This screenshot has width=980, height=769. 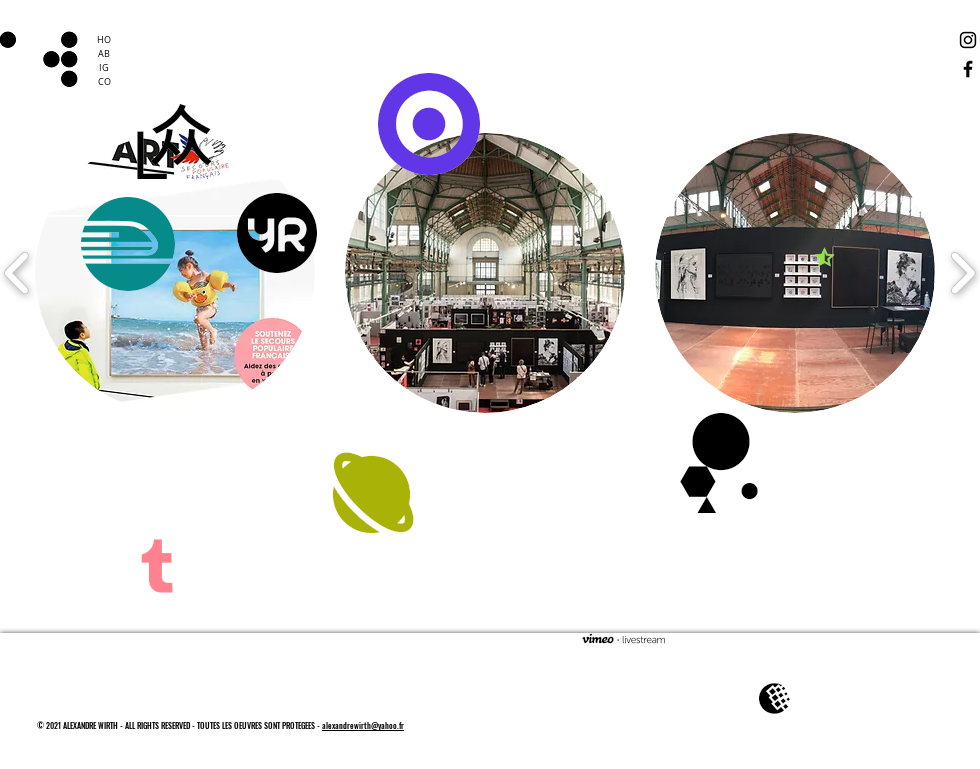 What do you see at coordinates (128, 244) in the screenshot?
I see `railway app logo` at bounding box center [128, 244].